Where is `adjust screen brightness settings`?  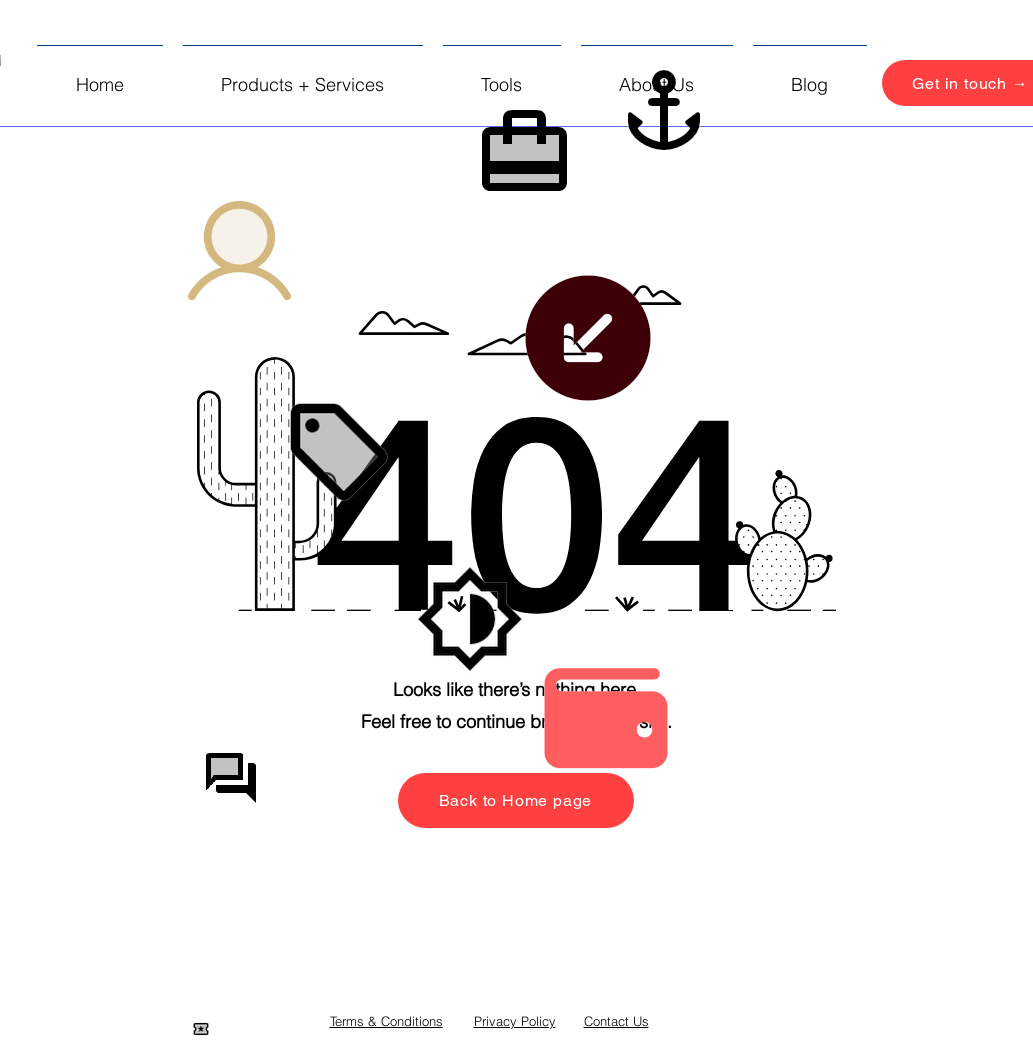
adjust screen brightness settings is located at coordinates (470, 619).